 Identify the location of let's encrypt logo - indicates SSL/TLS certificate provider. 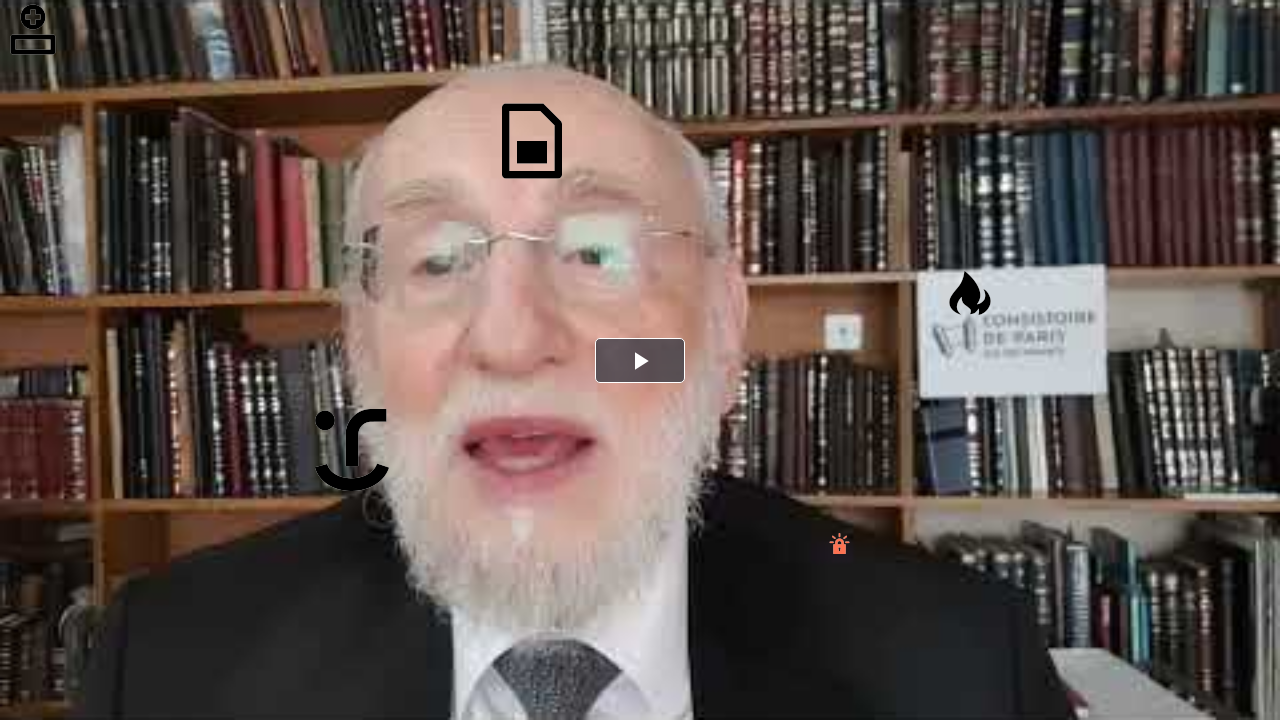
(839, 543).